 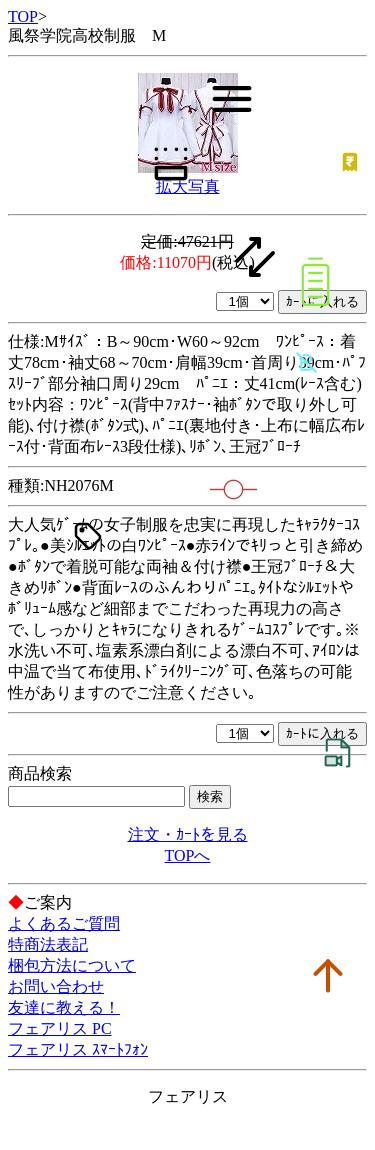 I want to click on move up or scroll to top, so click(x=328, y=976).